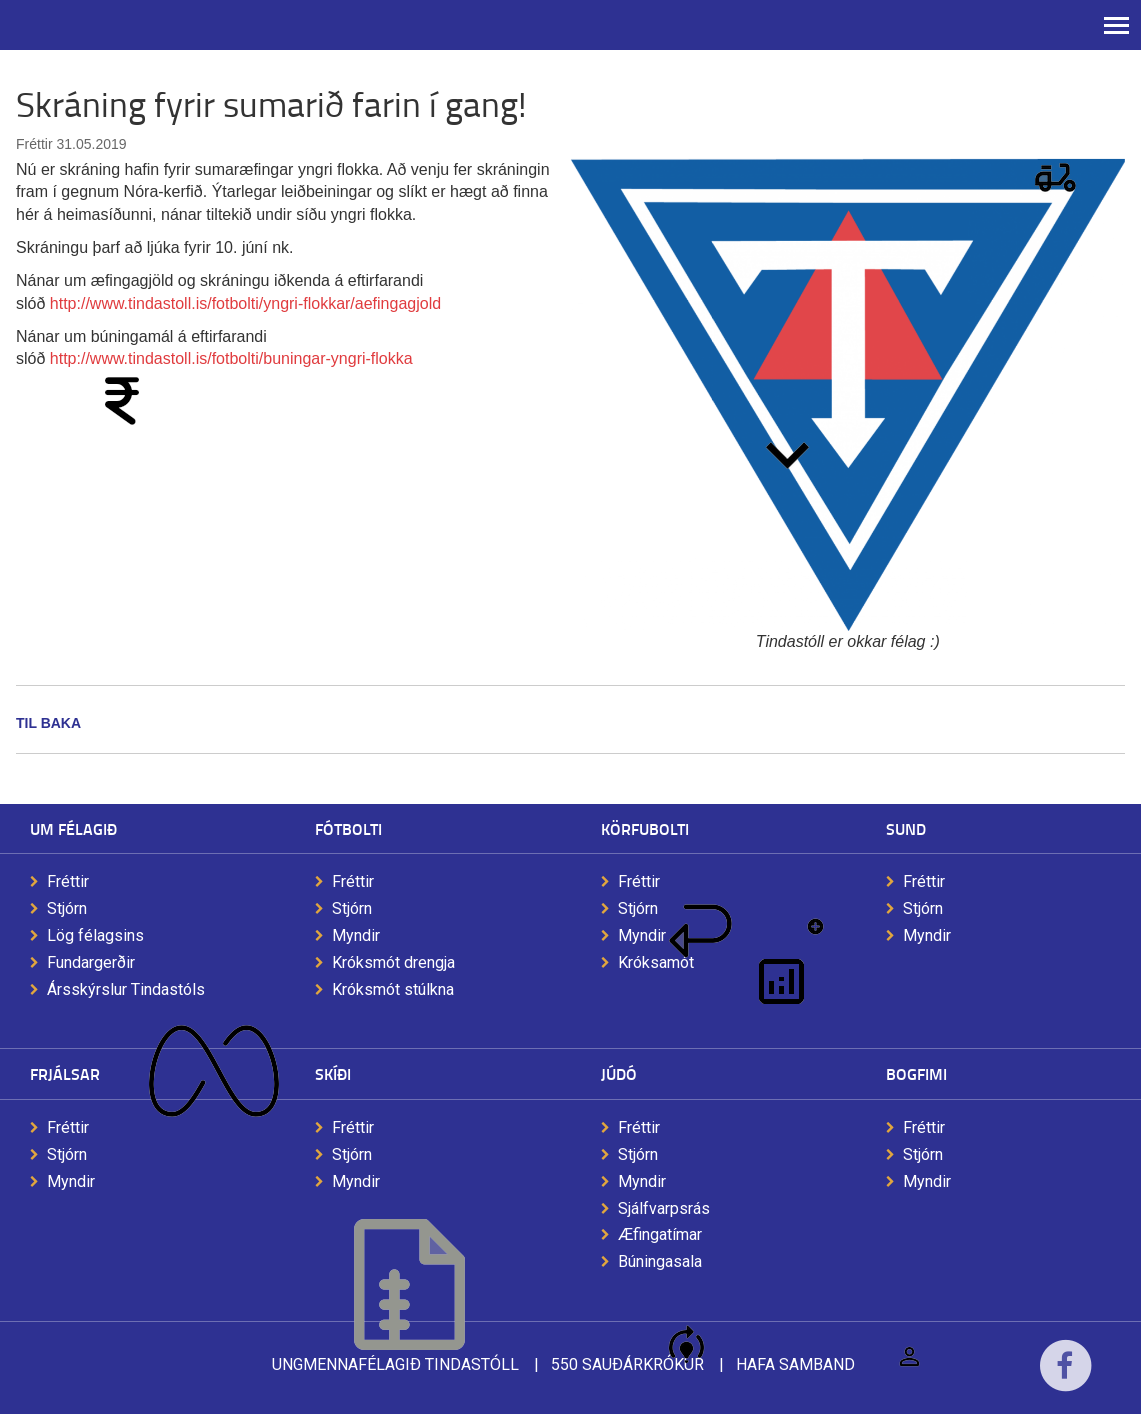 The height and width of the screenshot is (1414, 1141). I want to click on view price in indian rupees, so click(122, 401).